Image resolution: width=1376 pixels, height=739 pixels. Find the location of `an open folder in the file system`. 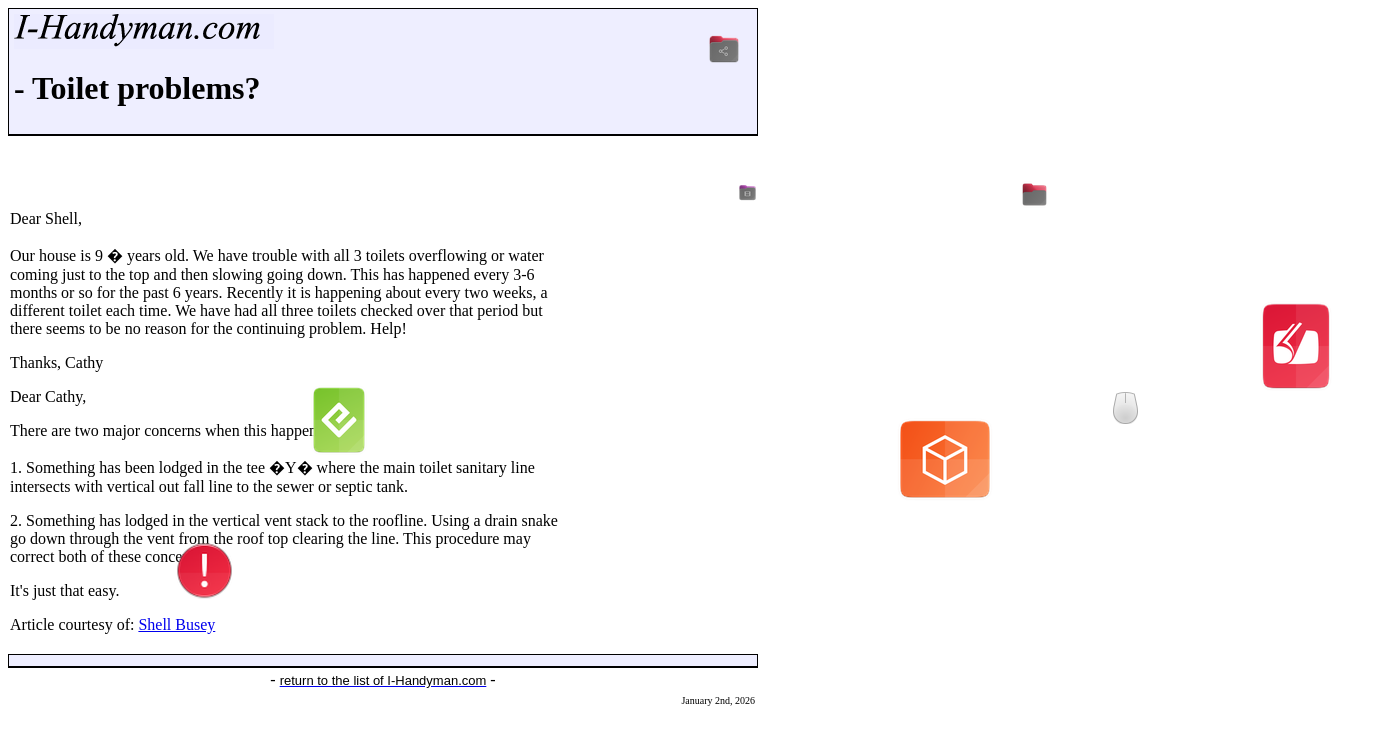

an open folder in the file system is located at coordinates (1034, 194).